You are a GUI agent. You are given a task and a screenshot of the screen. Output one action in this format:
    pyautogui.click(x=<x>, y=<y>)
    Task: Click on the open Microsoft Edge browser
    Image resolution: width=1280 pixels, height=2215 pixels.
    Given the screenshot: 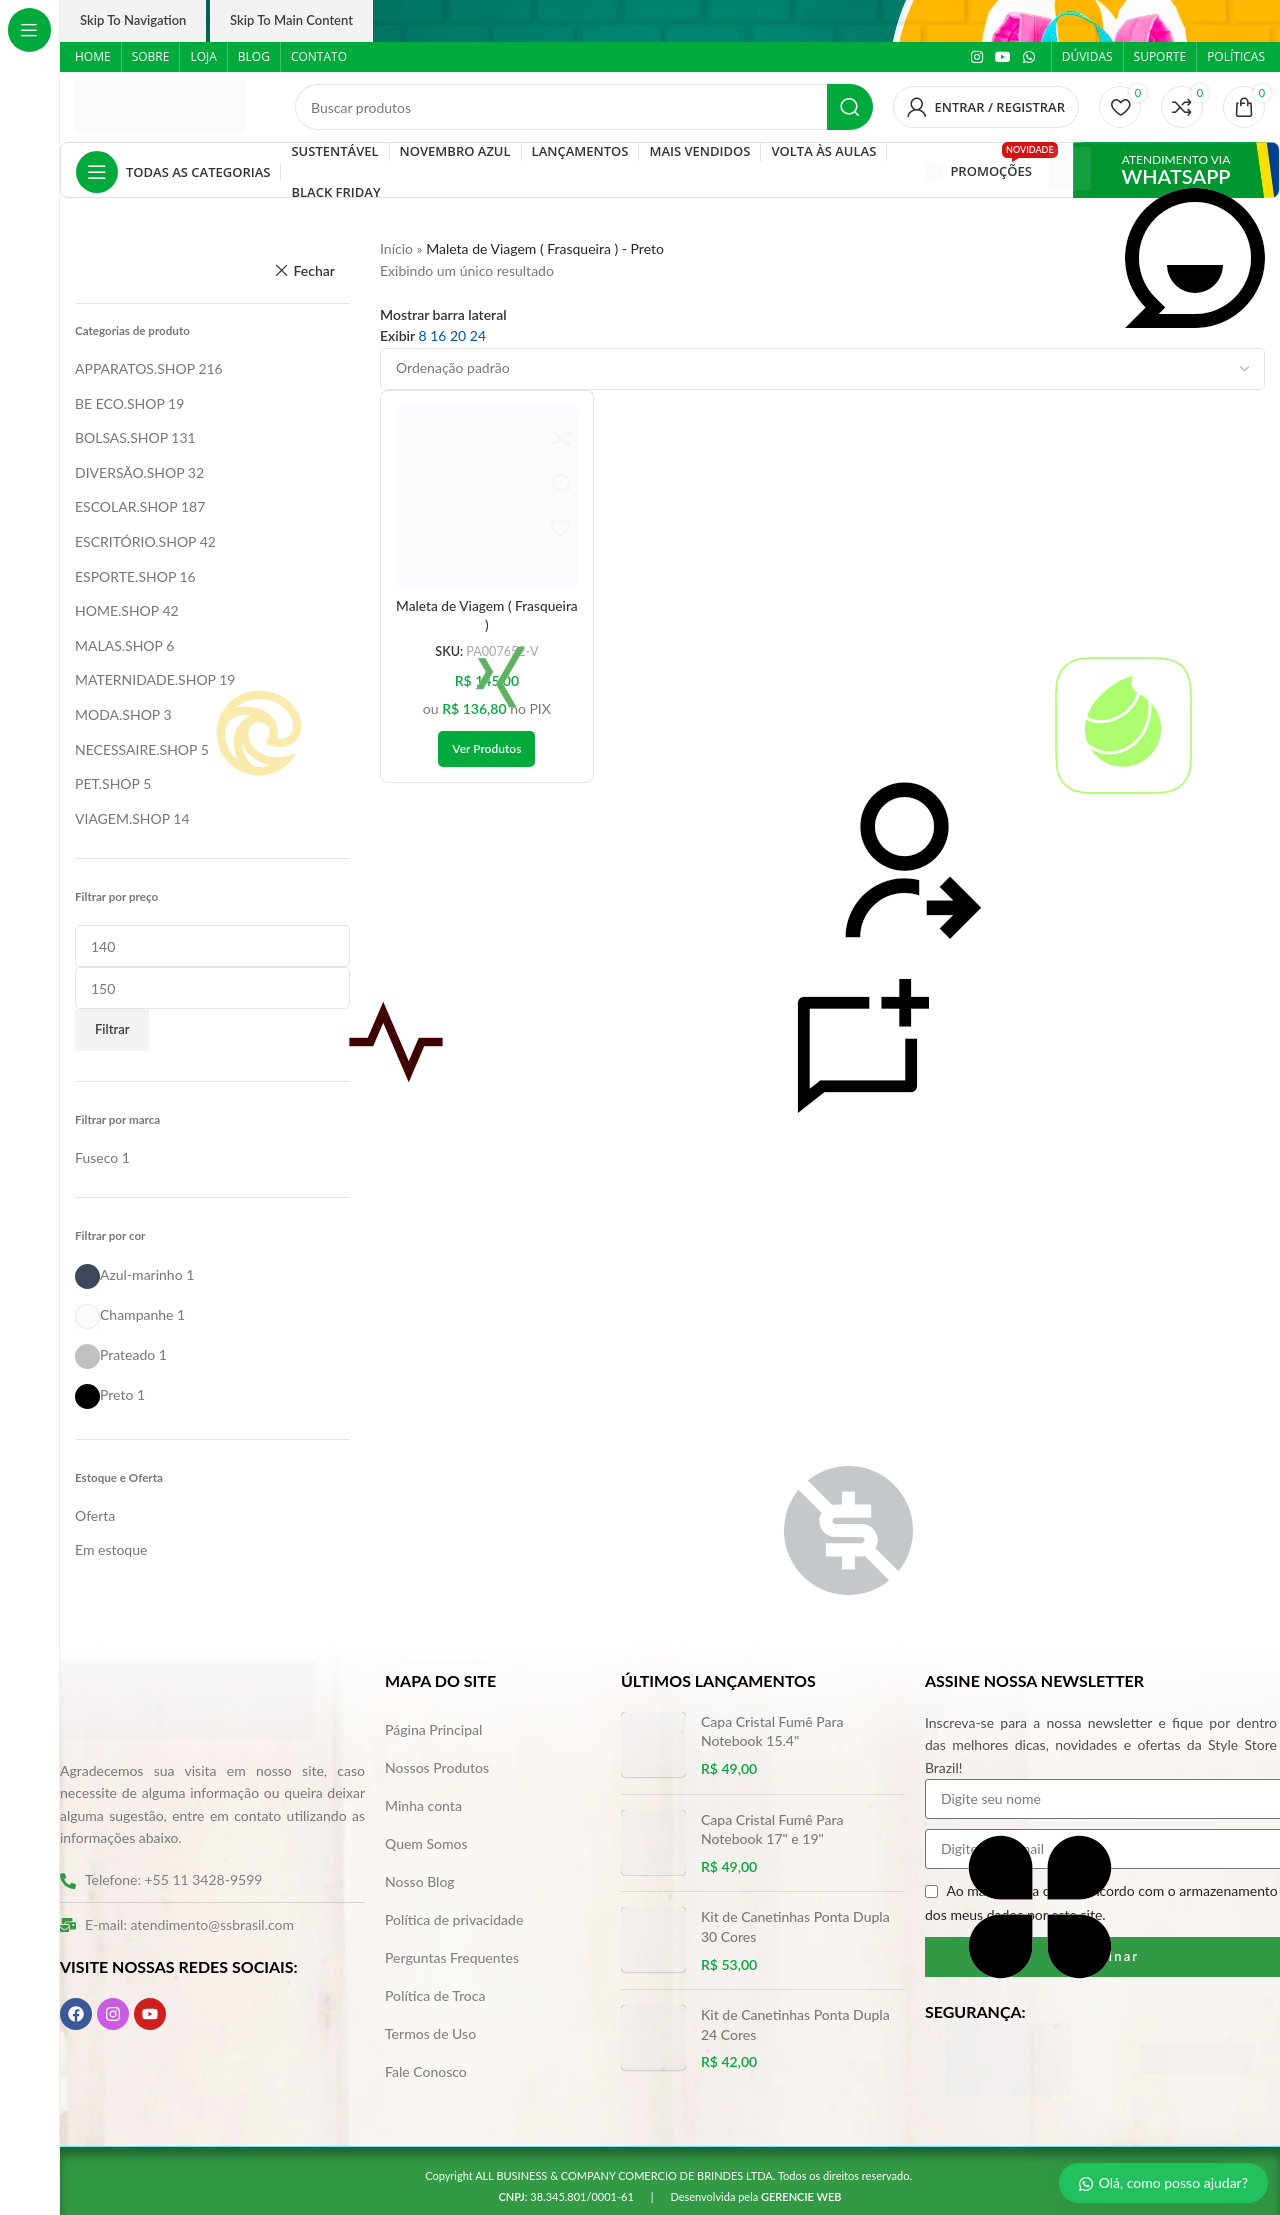 What is the action you would take?
    pyautogui.click(x=259, y=733)
    